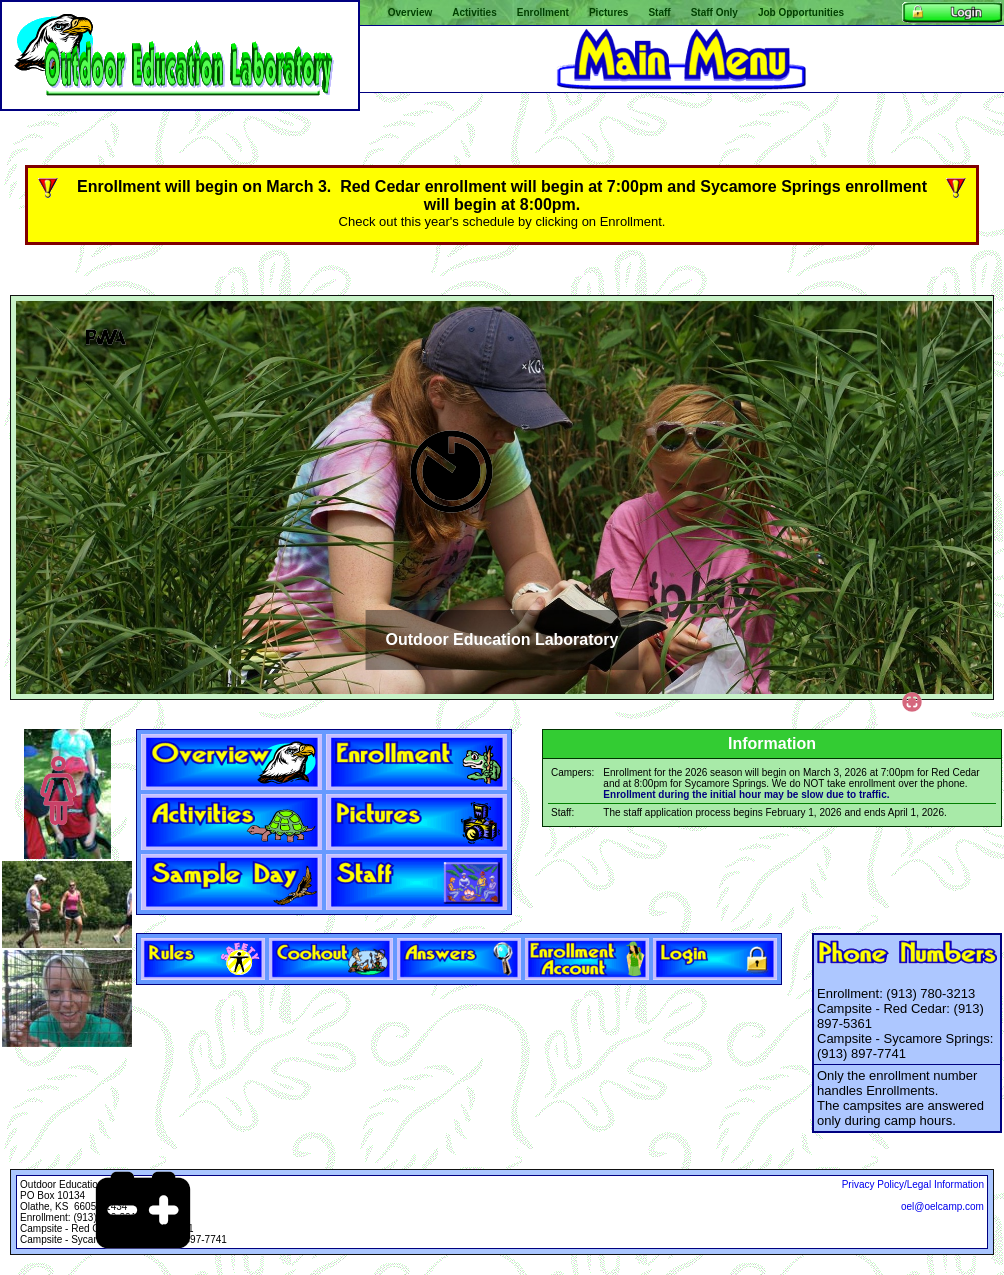 This screenshot has width=1004, height=1275. What do you see at coordinates (106, 337) in the screenshot?
I see `progressive web app logo` at bounding box center [106, 337].